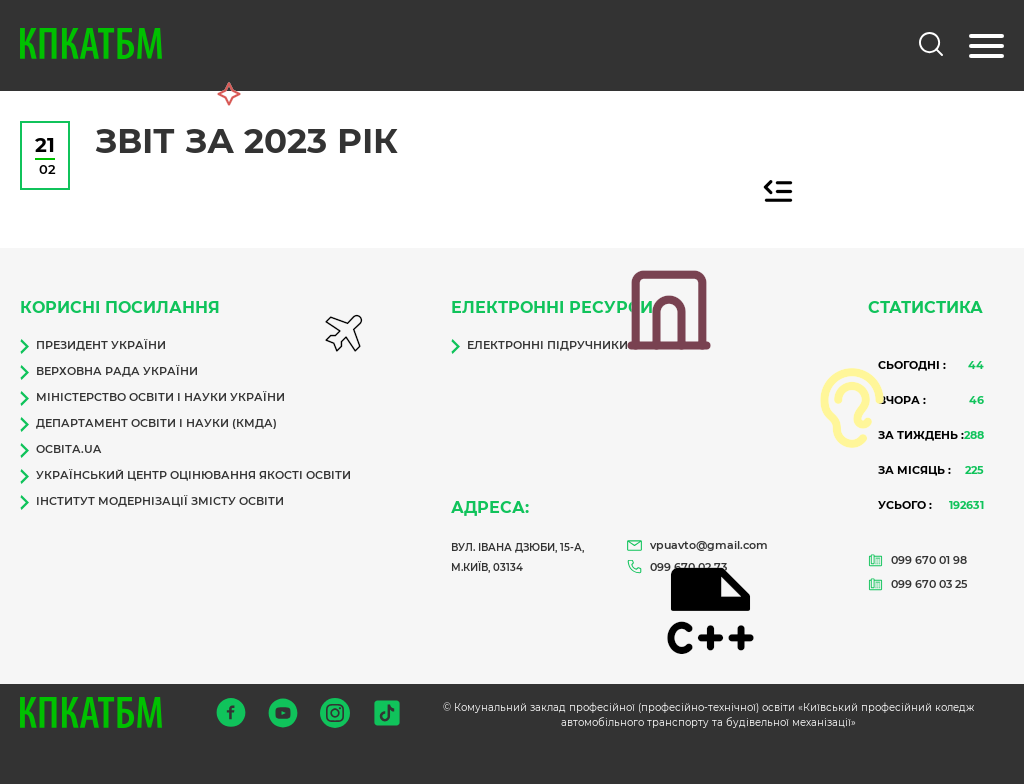 The height and width of the screenshot is (784, 1024). What do you see at coordinates (669, 308) in the screenshot?
I see `view building or property details` at bounding box center [669, 308].